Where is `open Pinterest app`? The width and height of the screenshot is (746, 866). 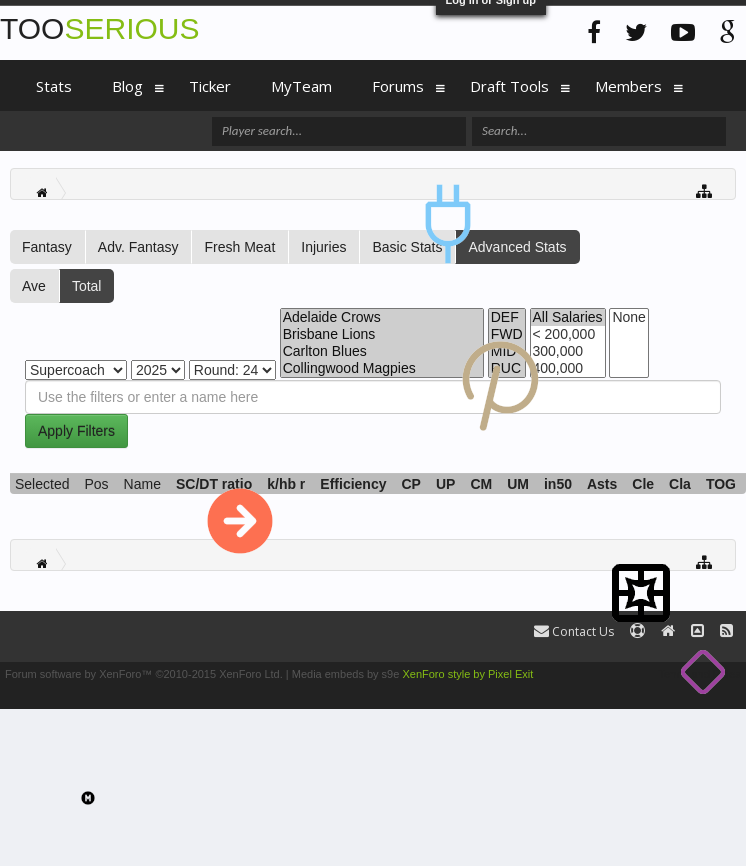
open Pinterest app is located at coordinates (497, 386).